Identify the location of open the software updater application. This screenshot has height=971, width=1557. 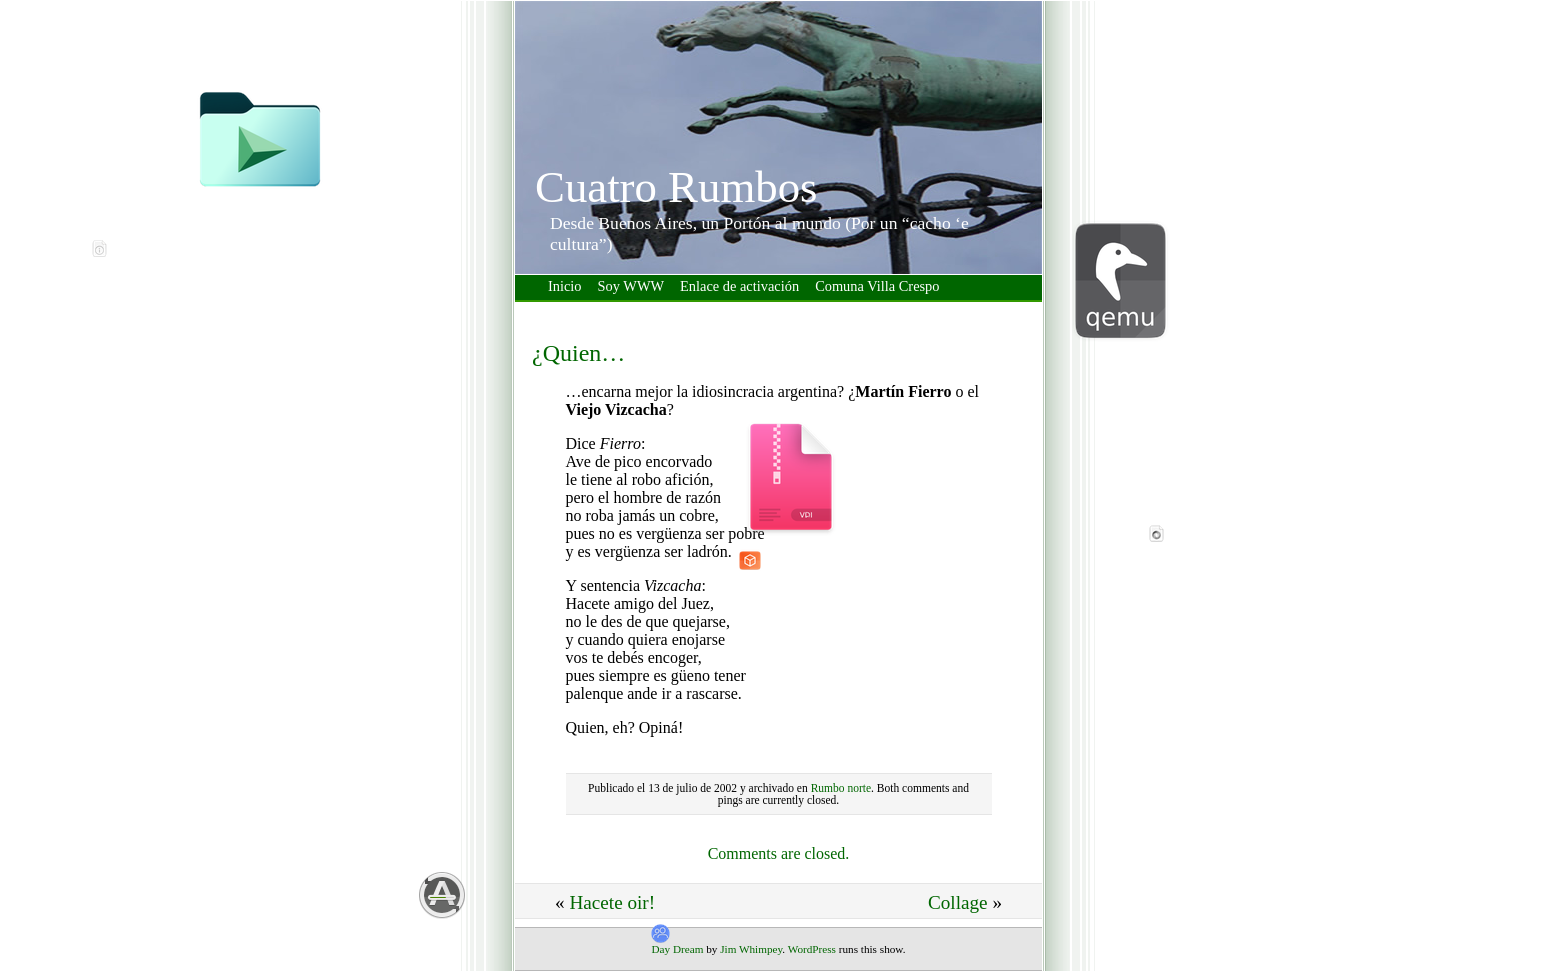
(442, 895).